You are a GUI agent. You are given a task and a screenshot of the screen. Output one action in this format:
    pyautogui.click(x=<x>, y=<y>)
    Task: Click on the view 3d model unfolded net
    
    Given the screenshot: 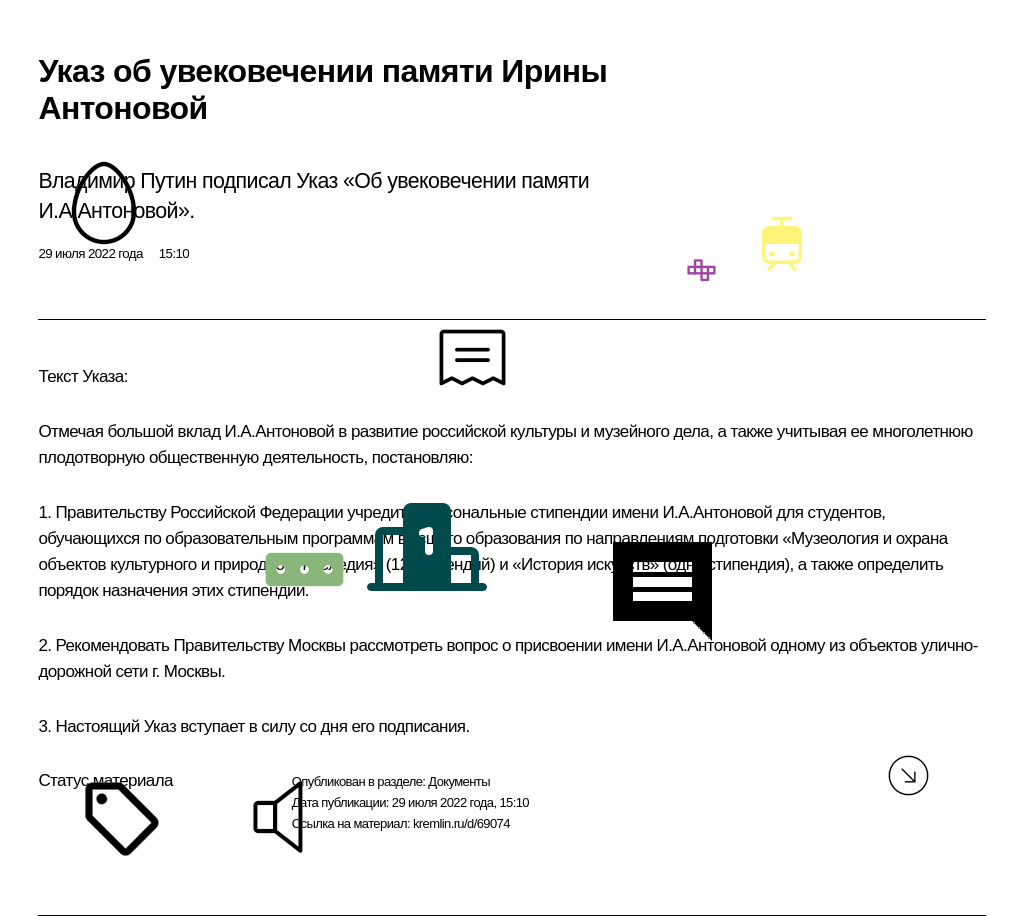 What is the action you would take?
    pyautogui.click(x=701, y=269)
    